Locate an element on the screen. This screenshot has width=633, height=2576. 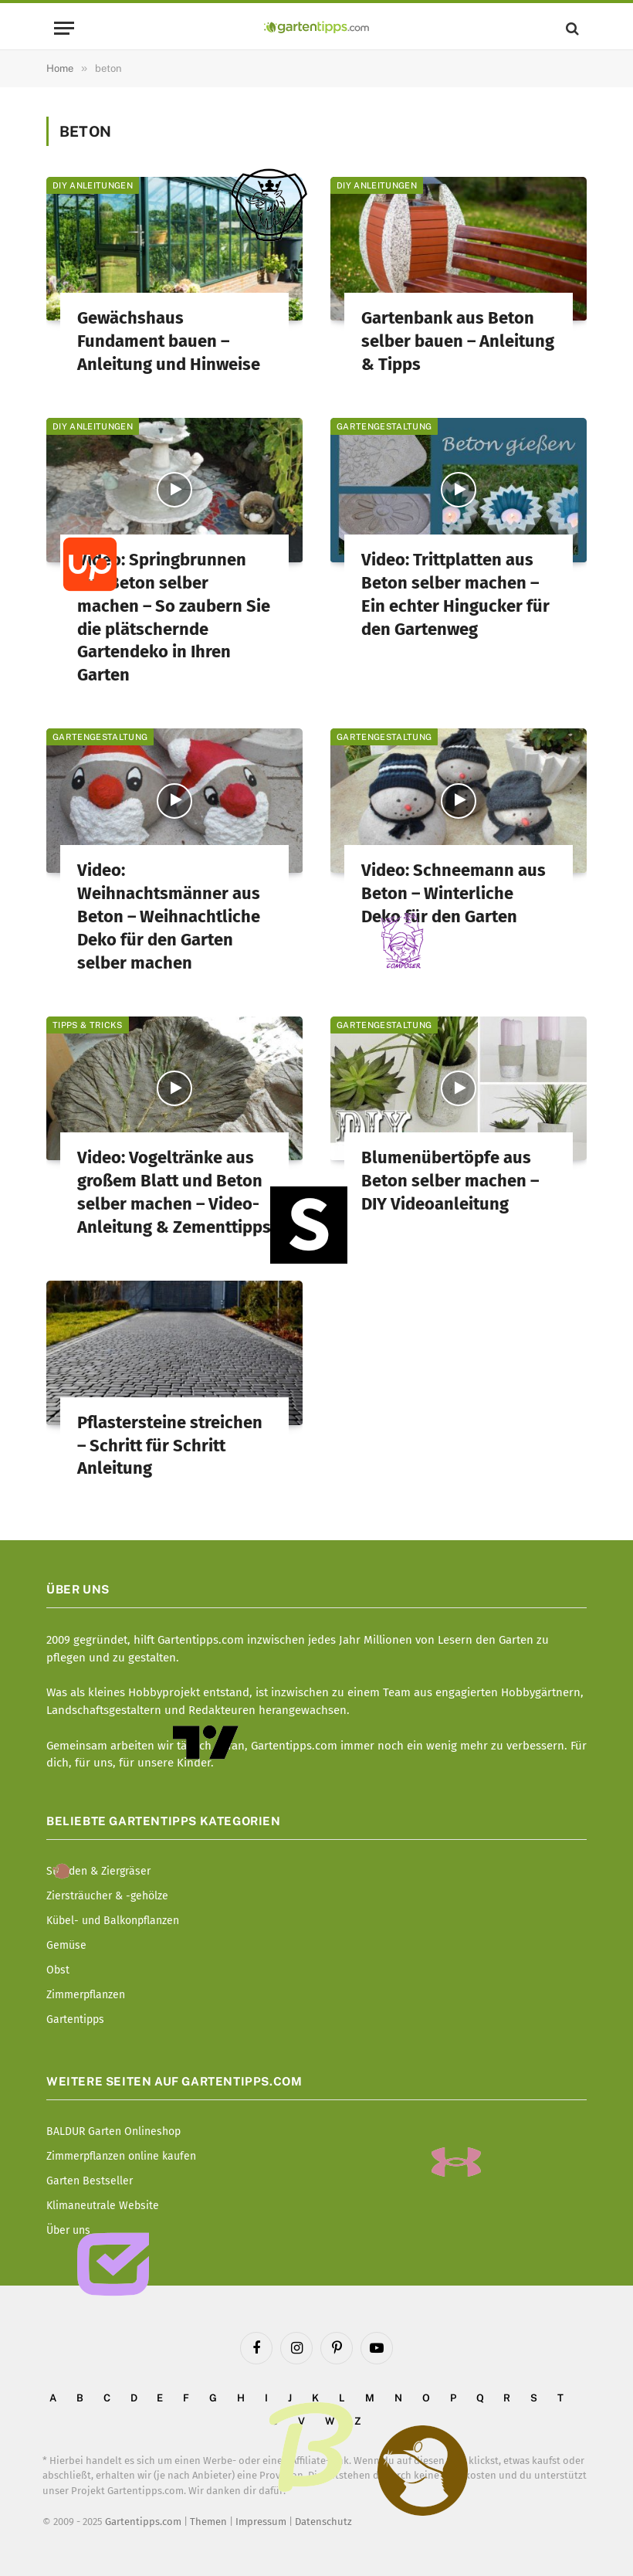
open Mullvad VPN app is located at coordinates (422, 2470).